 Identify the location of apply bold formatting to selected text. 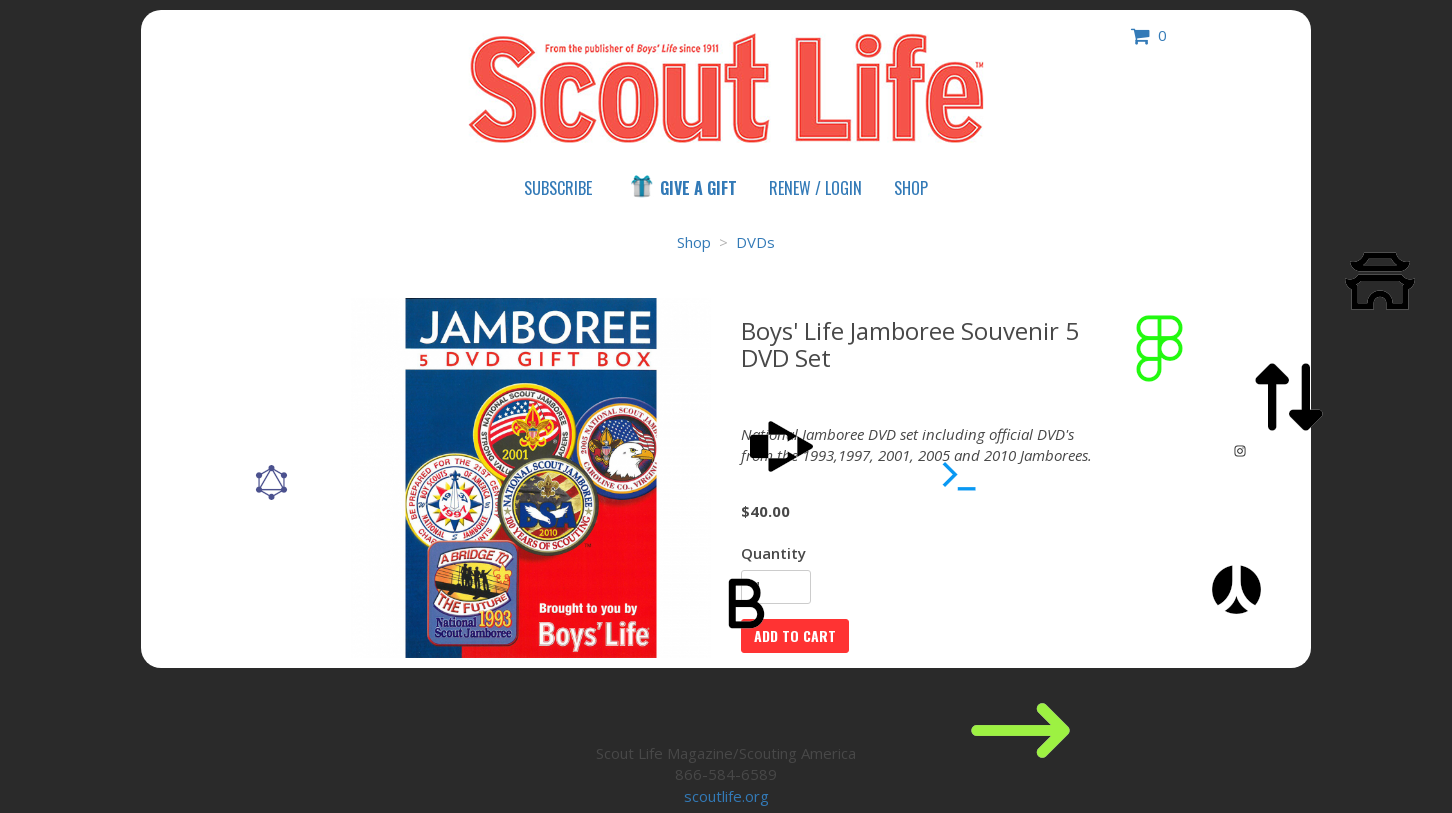
(746, 603).